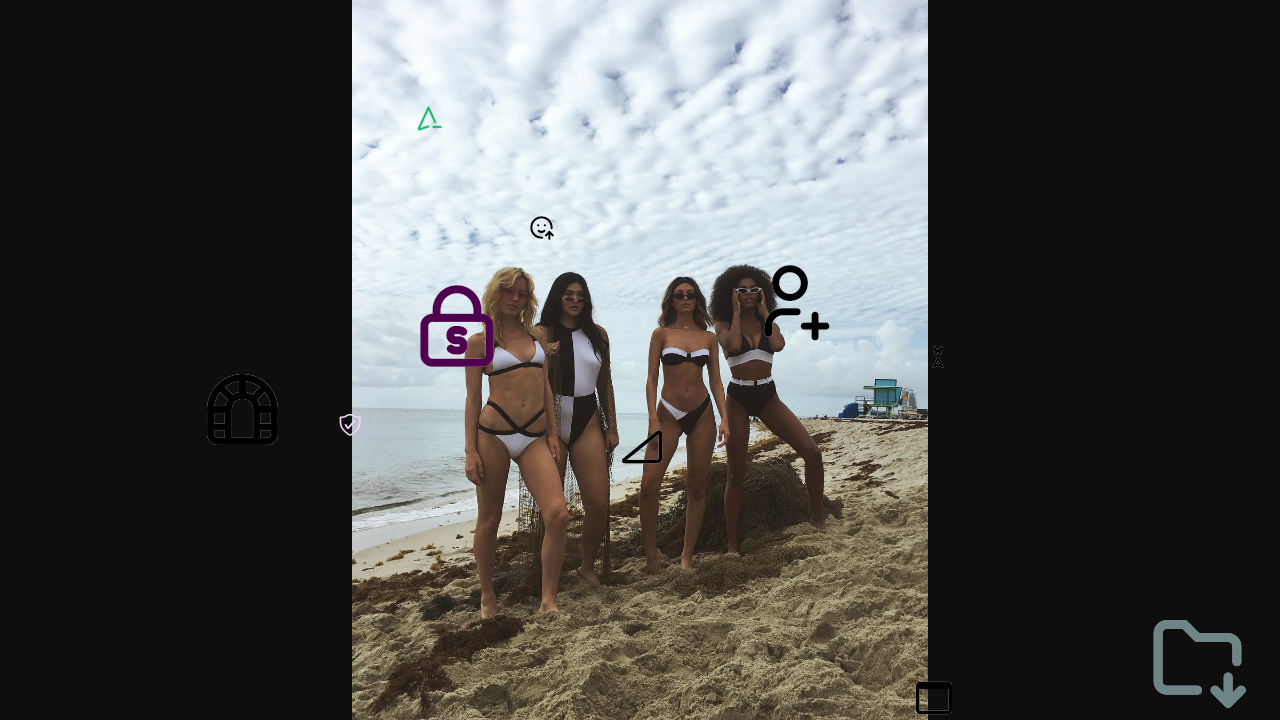 The height and width of the screenshot is (720, 1280). Describe the element at coordinates (457, 326) in the screenshot. I see `access Samsung Pass password manager` at that location.